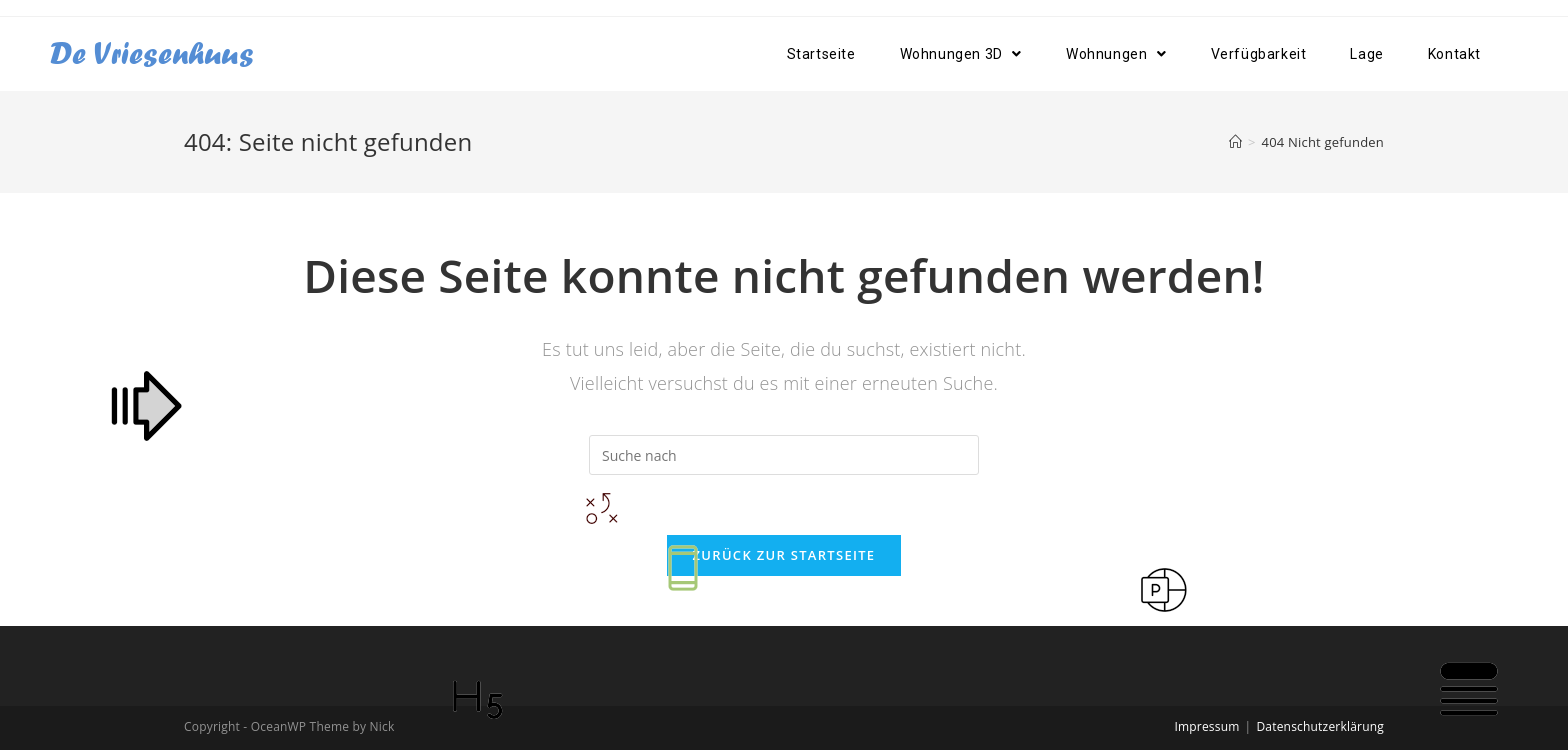 The image size is (1568, 750). What do you see at coordinates (600, 508) in the screenshot?
I see `view strategy or game plan` at bounding box center [600, 508].